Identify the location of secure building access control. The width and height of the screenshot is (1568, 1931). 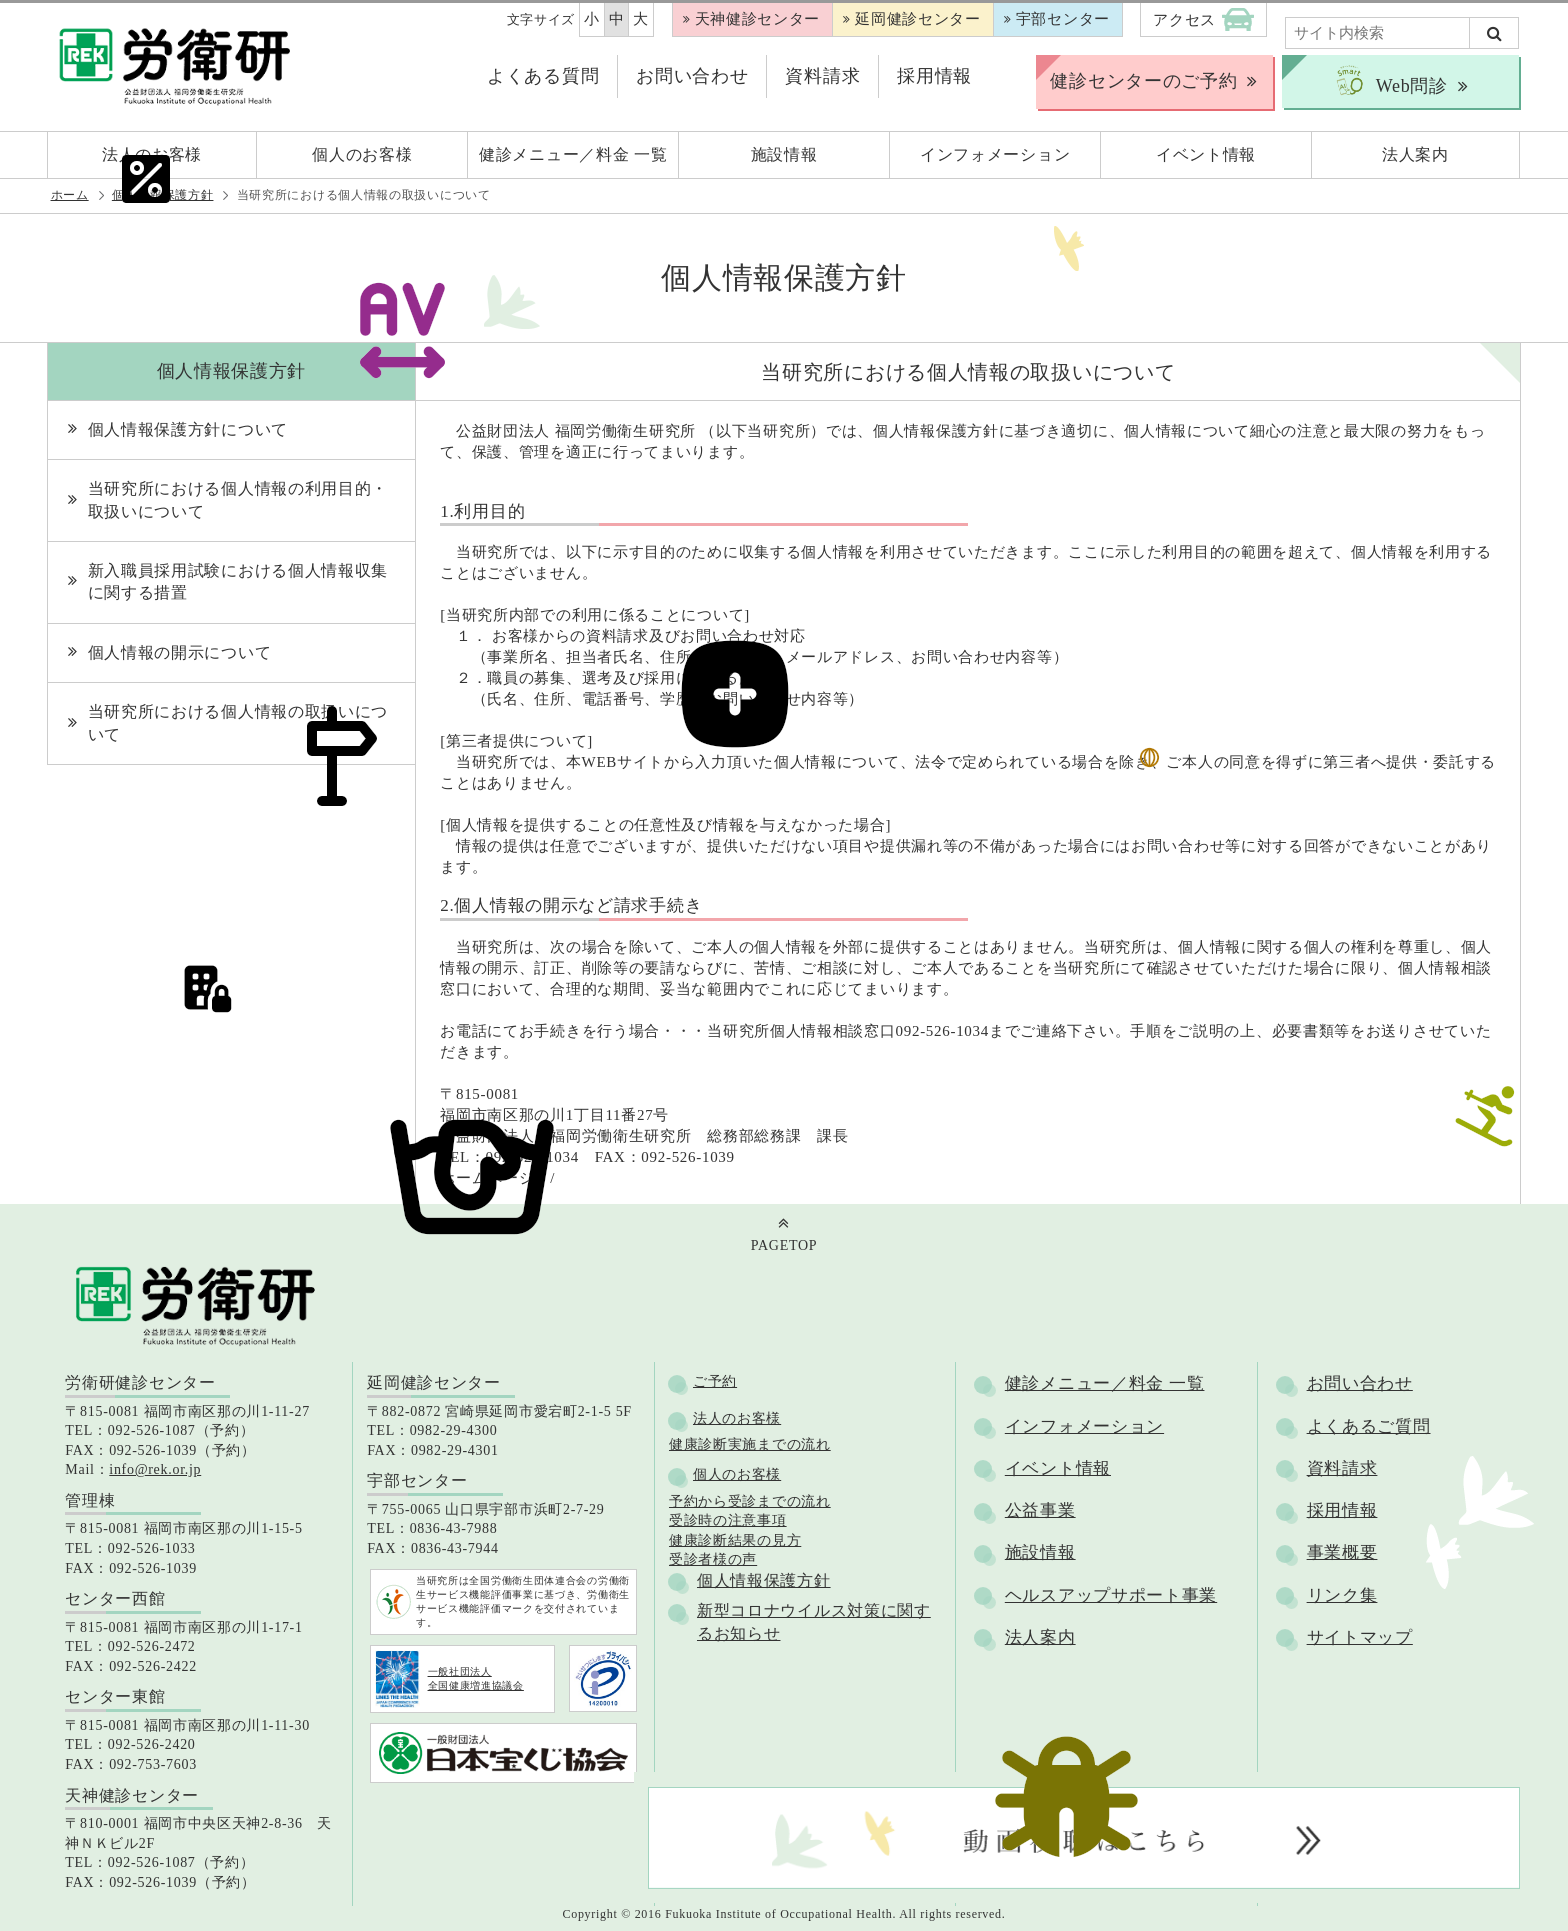
(206, 987).